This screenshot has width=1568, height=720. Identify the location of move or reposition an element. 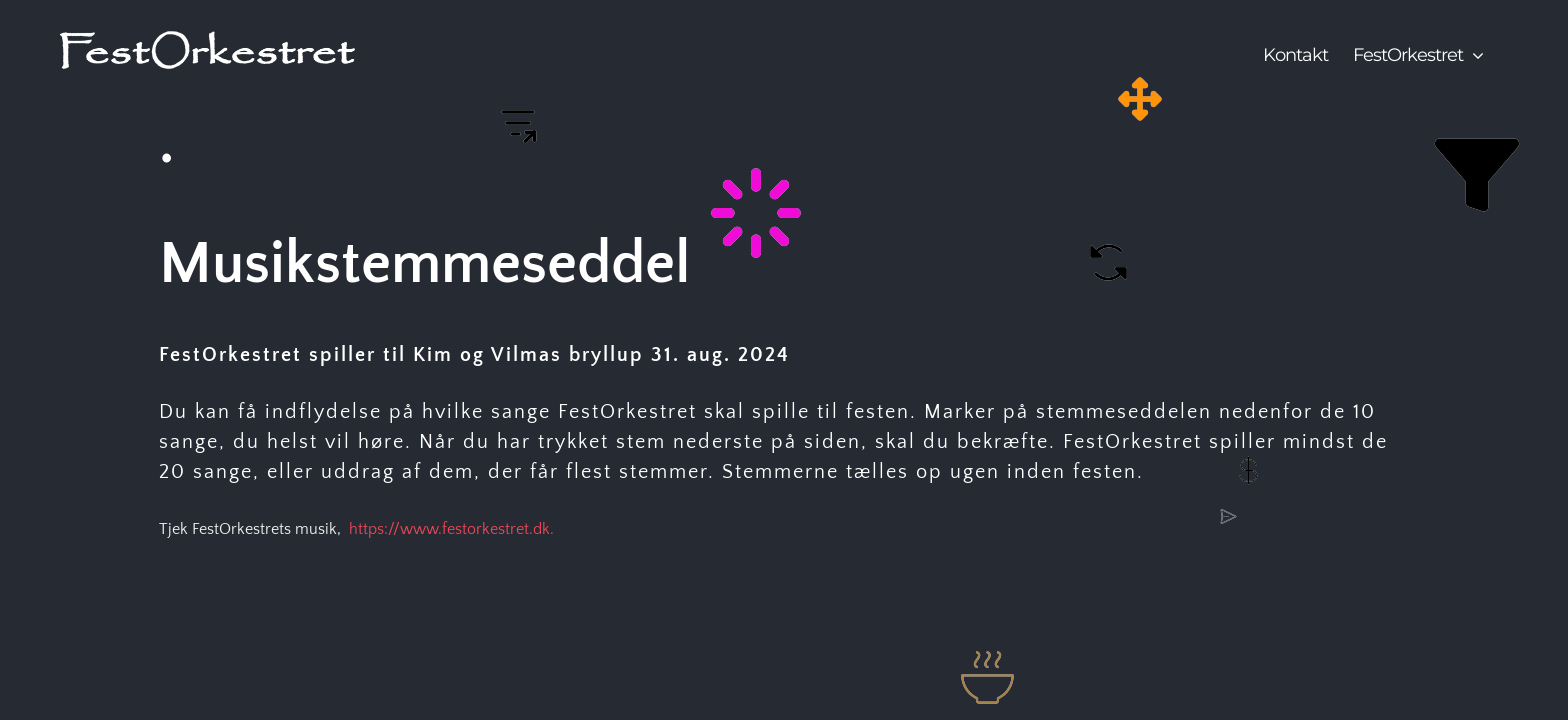
(1140, 99).